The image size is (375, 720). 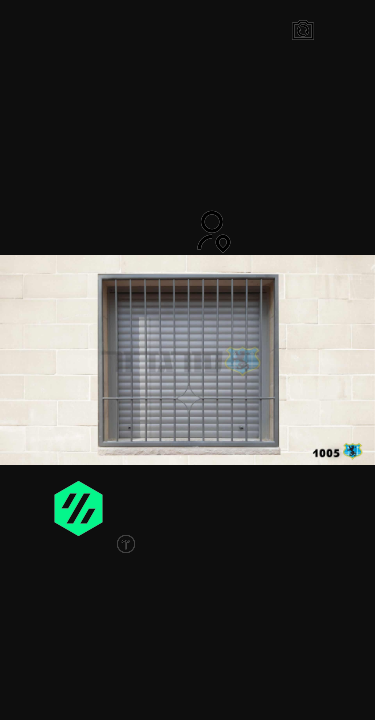 What do you see at coordinates (78, 508) in the screenshot?
I see `voron design brand logo` at bounding box center [78, 508].